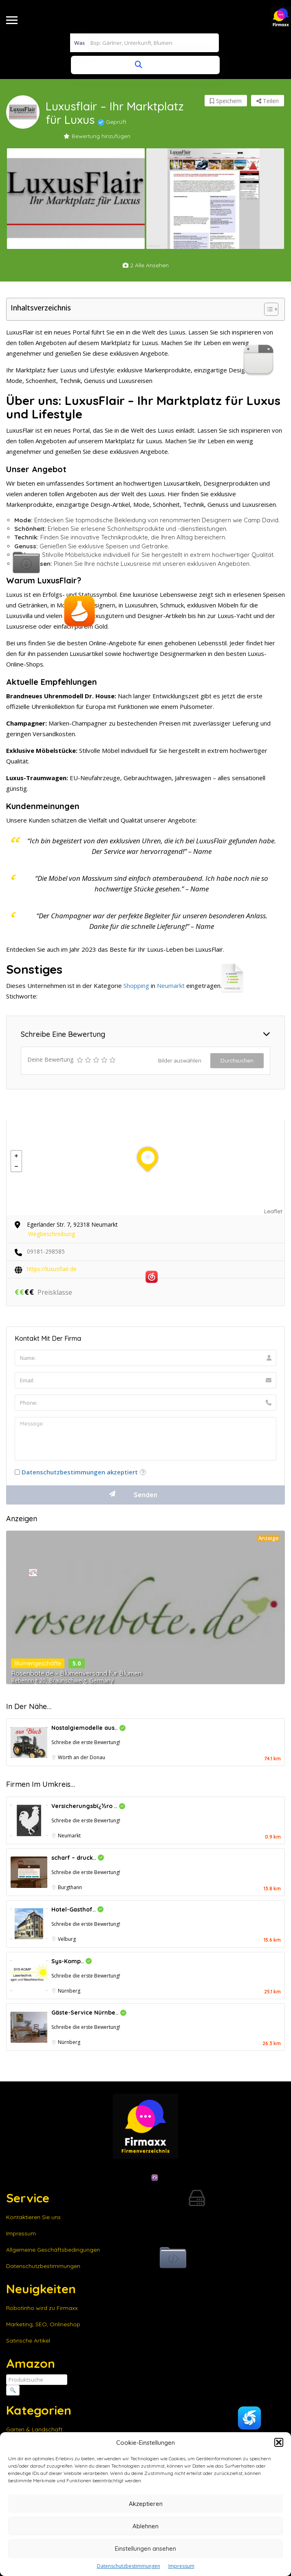 Image resolution: width=291 pixels, height=2576 pixels. I want to click on open your code projects folder, so click(173, 2257).